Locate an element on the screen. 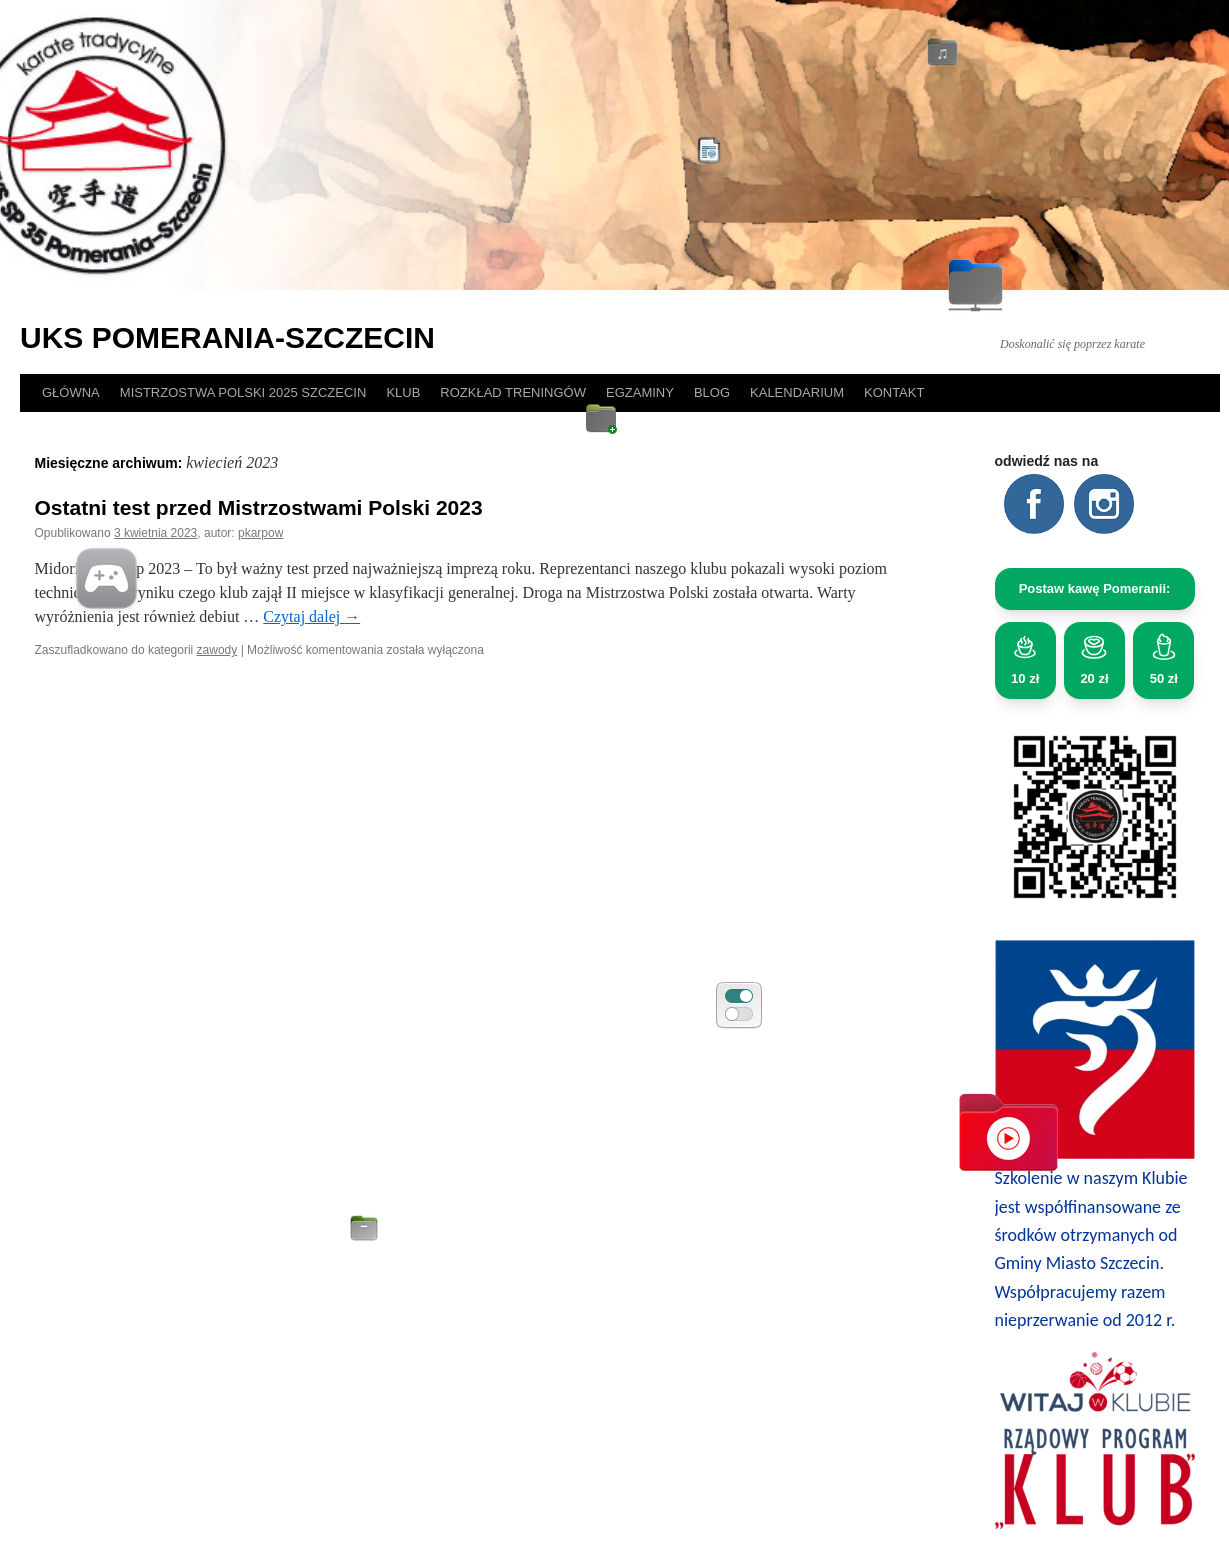 The image size is (1229, 1563). access a remote or network folder is located at coordinates (975, 284).